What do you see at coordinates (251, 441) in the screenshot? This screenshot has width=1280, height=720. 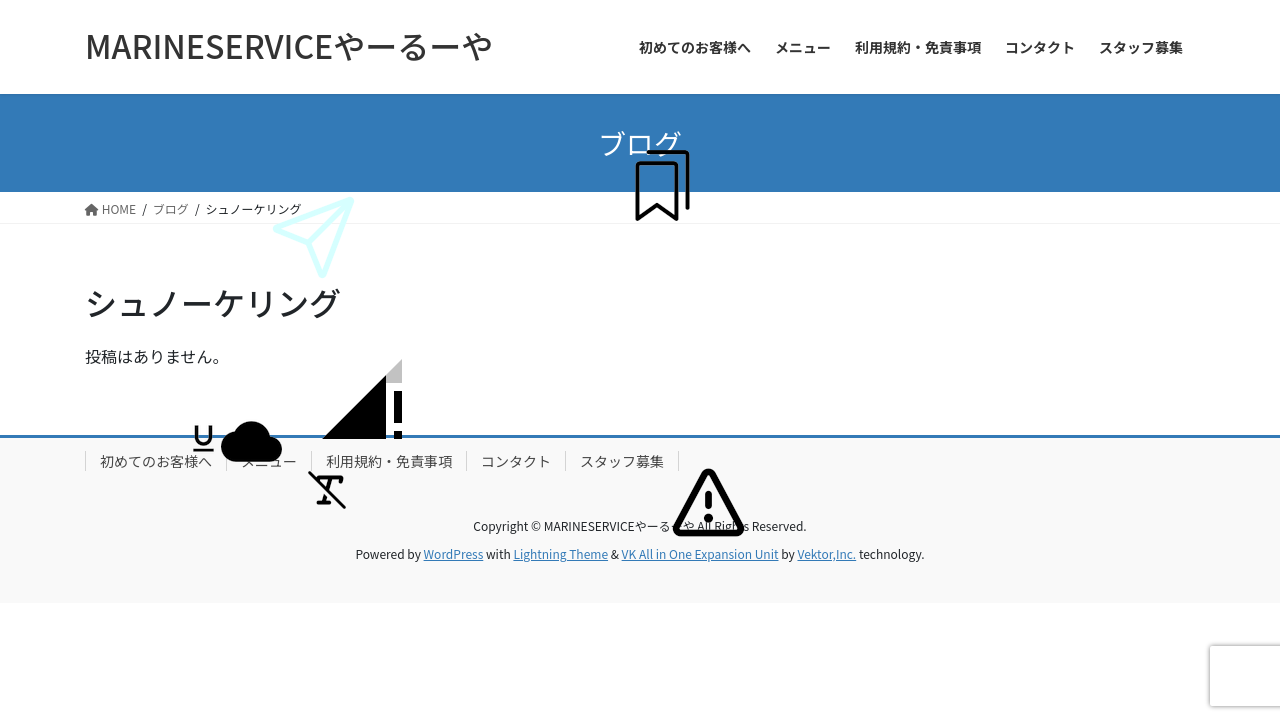 I see `indicates cloudy weather conditions` at bounding box center [251, 441].